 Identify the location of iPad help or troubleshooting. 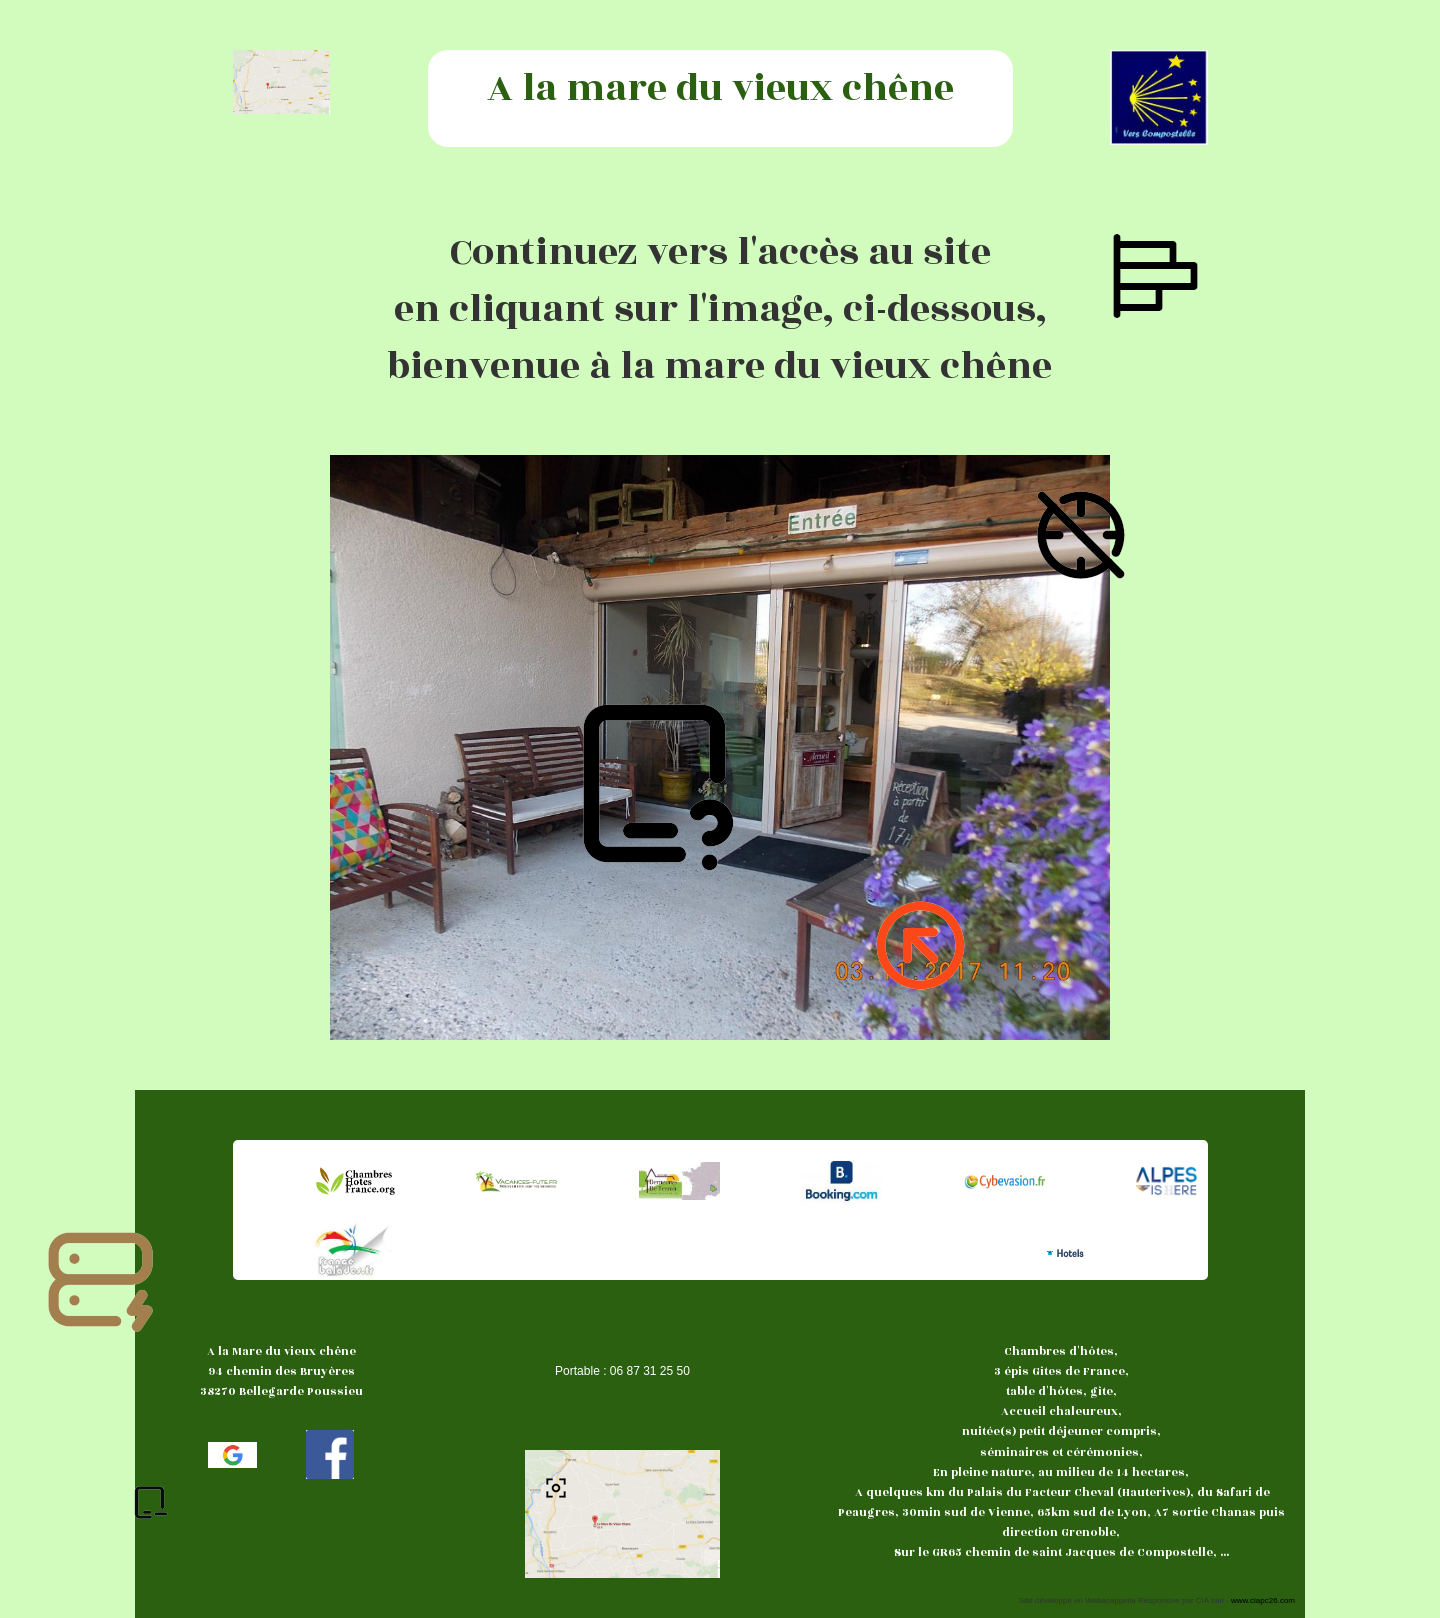
(654, 783).